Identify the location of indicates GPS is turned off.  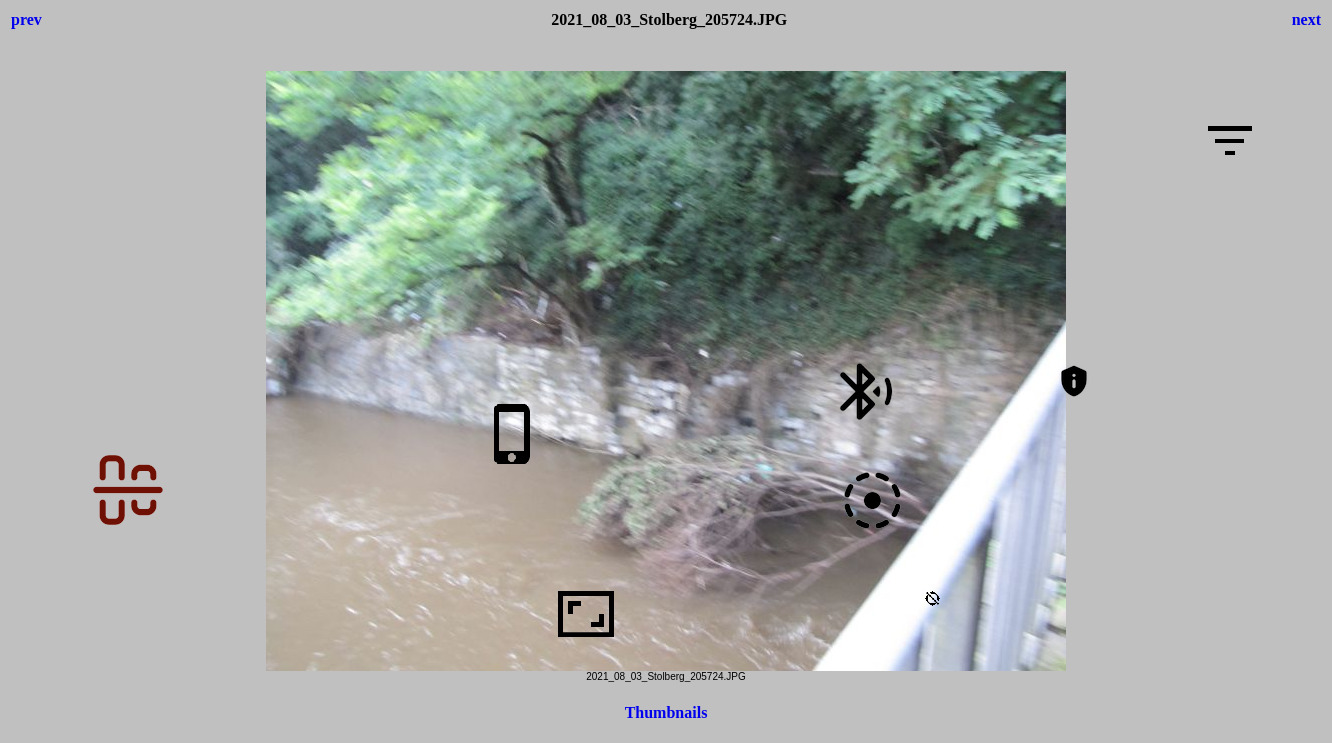
(932, 598).